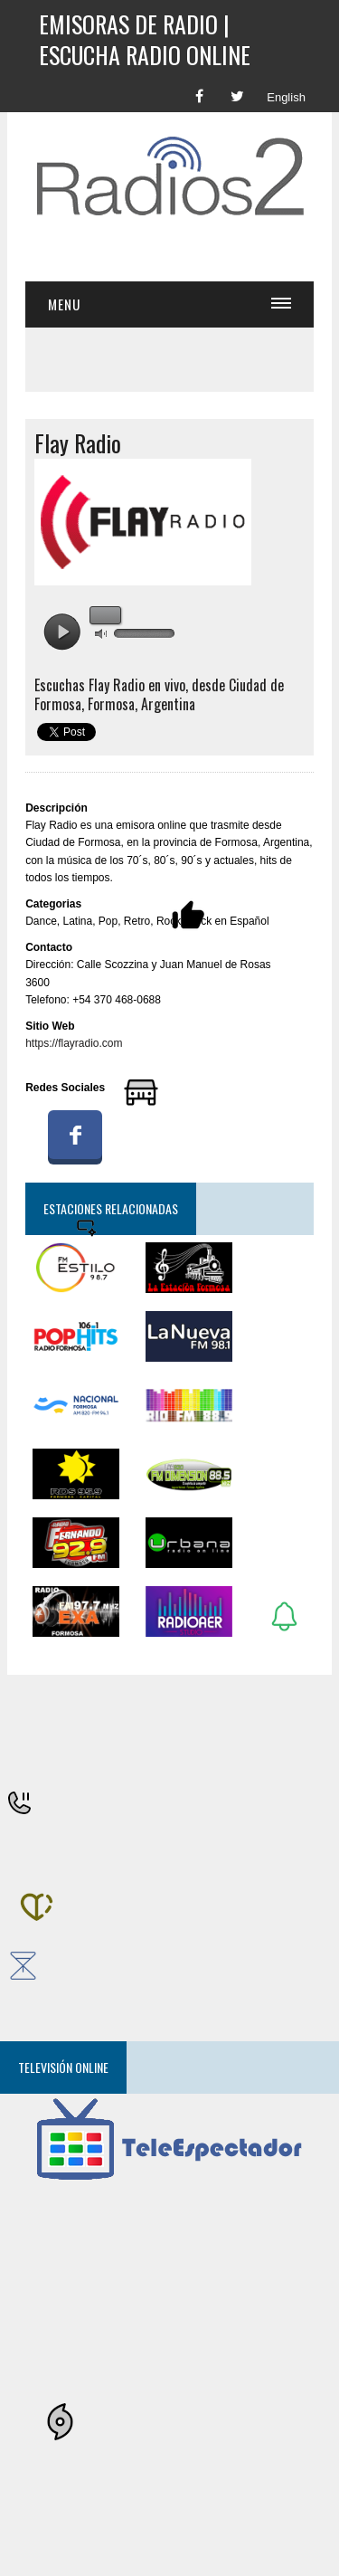 The width and height of the screenshot is (339, 2576). I want to click on view your notifications, so click(284, 1616).